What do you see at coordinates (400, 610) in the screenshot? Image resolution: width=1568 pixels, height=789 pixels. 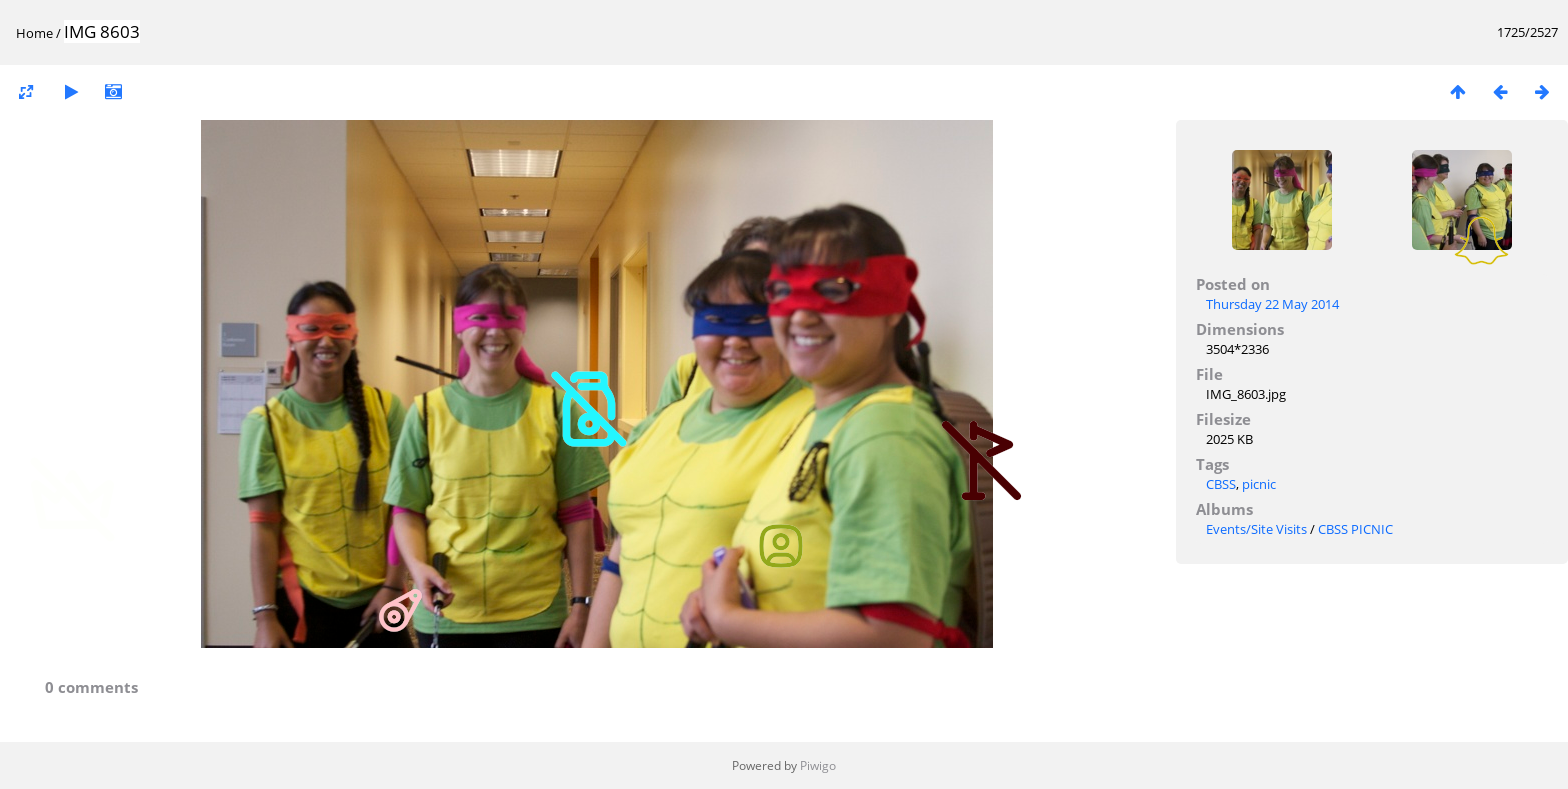 I see `view digital assets or resources` at bounding box center [400, 610].